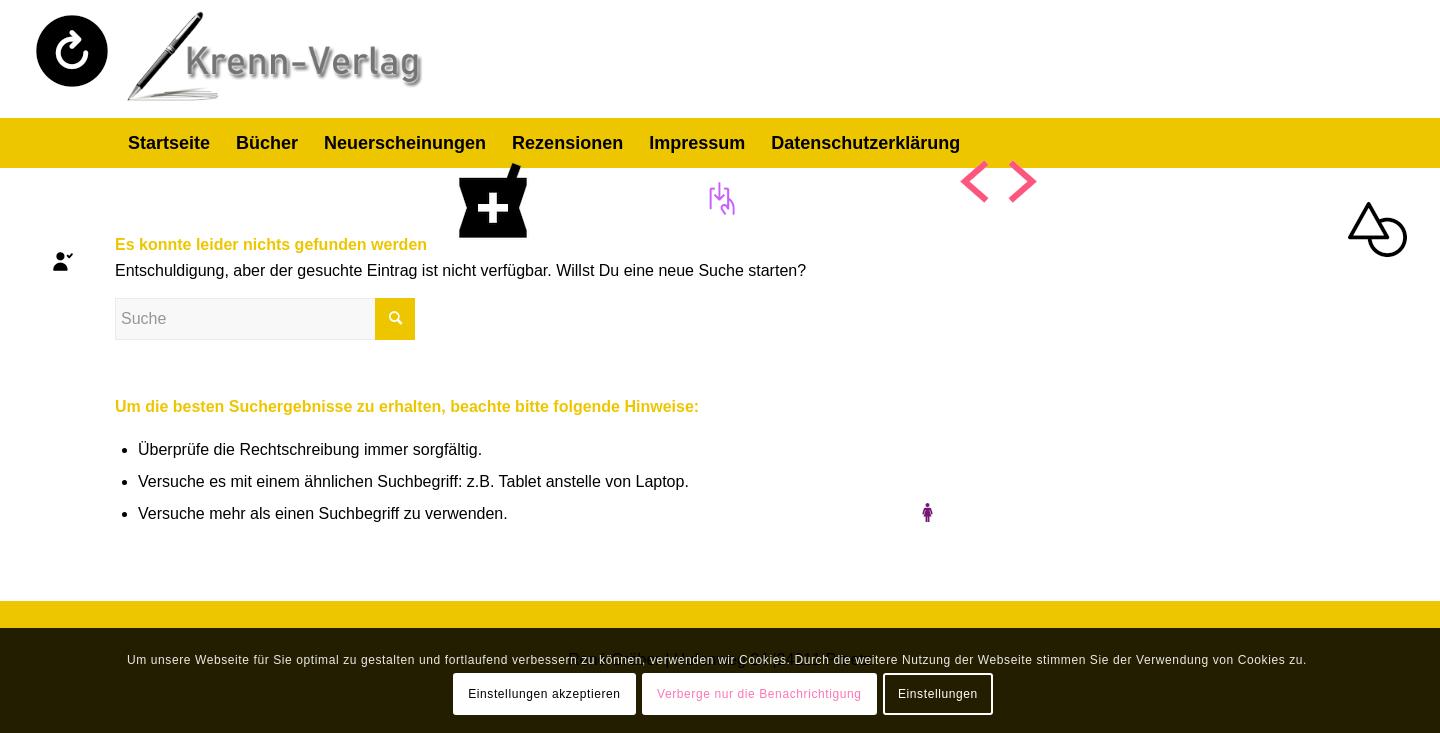 The image size is (1440, 733). What do you see at coordinates (493, 204) in the screenshot?
I see `find nearby pharmacies` at bounding box center [493, 204].